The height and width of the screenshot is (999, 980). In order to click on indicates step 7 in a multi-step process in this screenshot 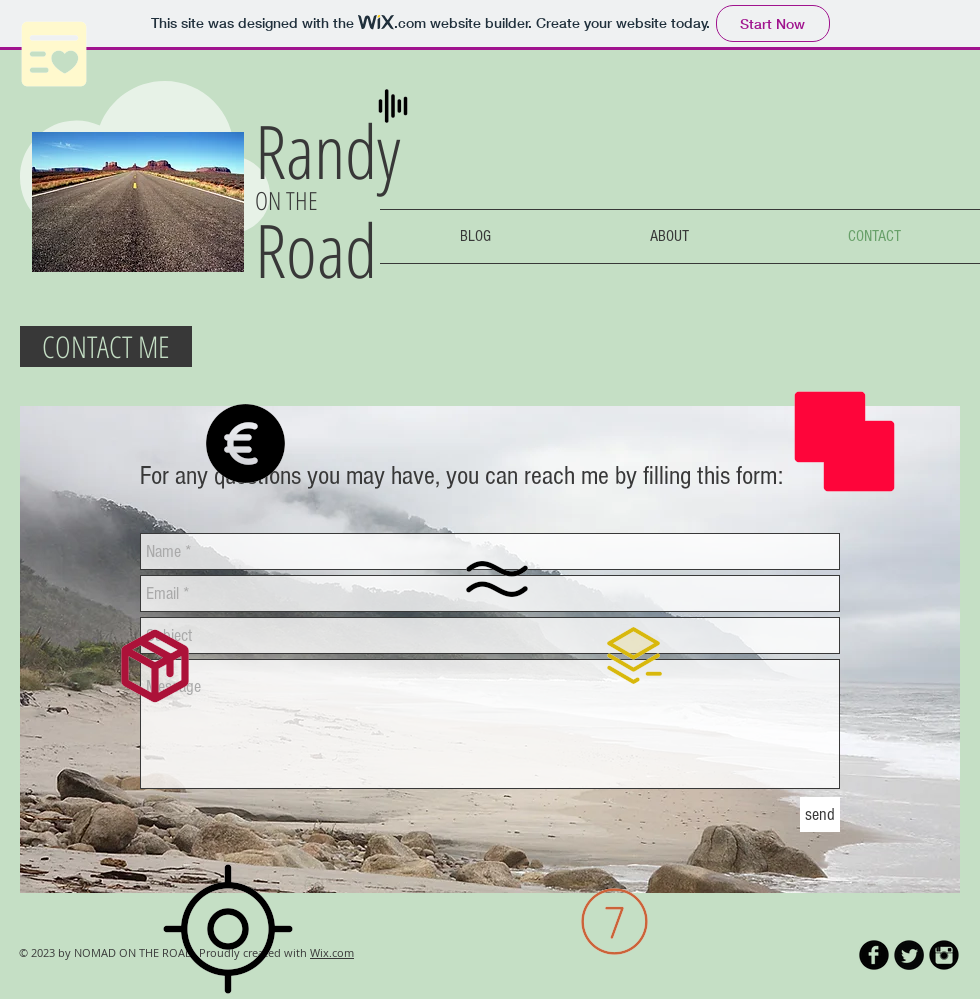, I will do `click(614, 921)`.